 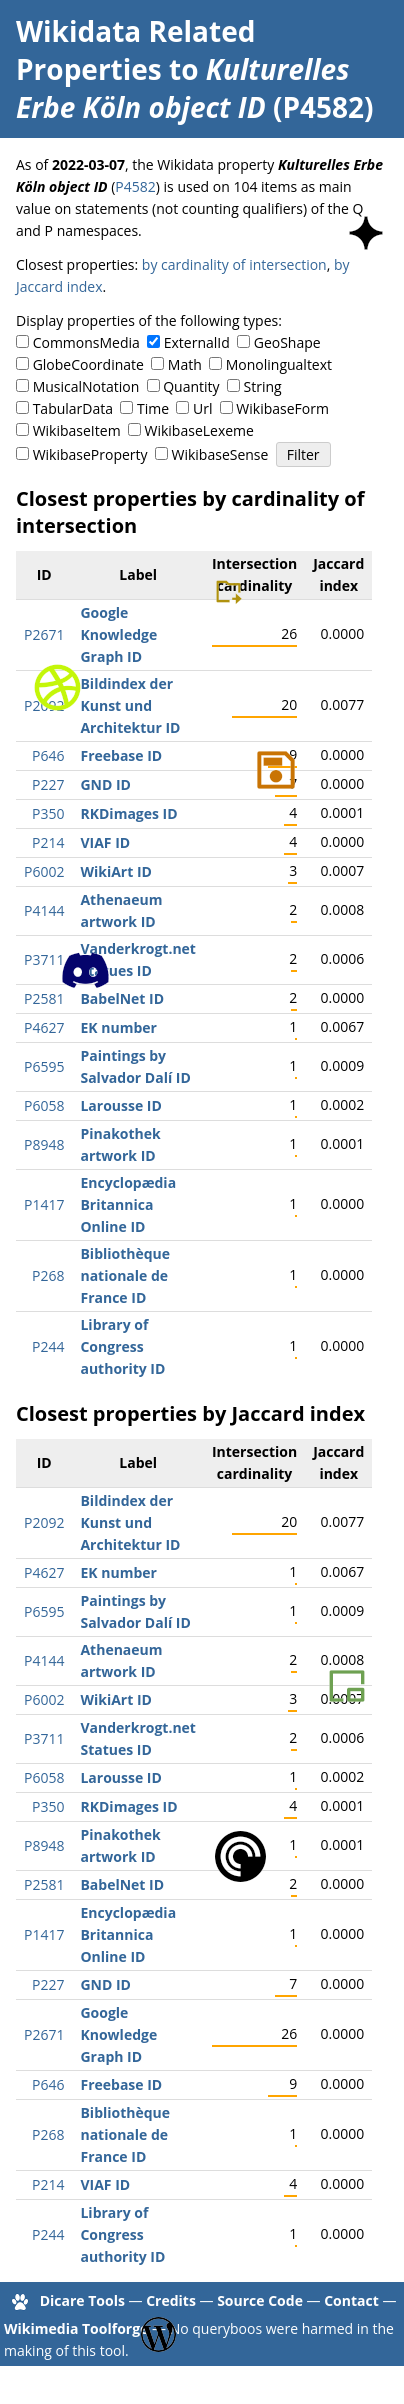 What do you see at coordinates (347, 1686) in the screenshot?
I see `enable picture-in-picture mode` at bounding box center [347, 1686].